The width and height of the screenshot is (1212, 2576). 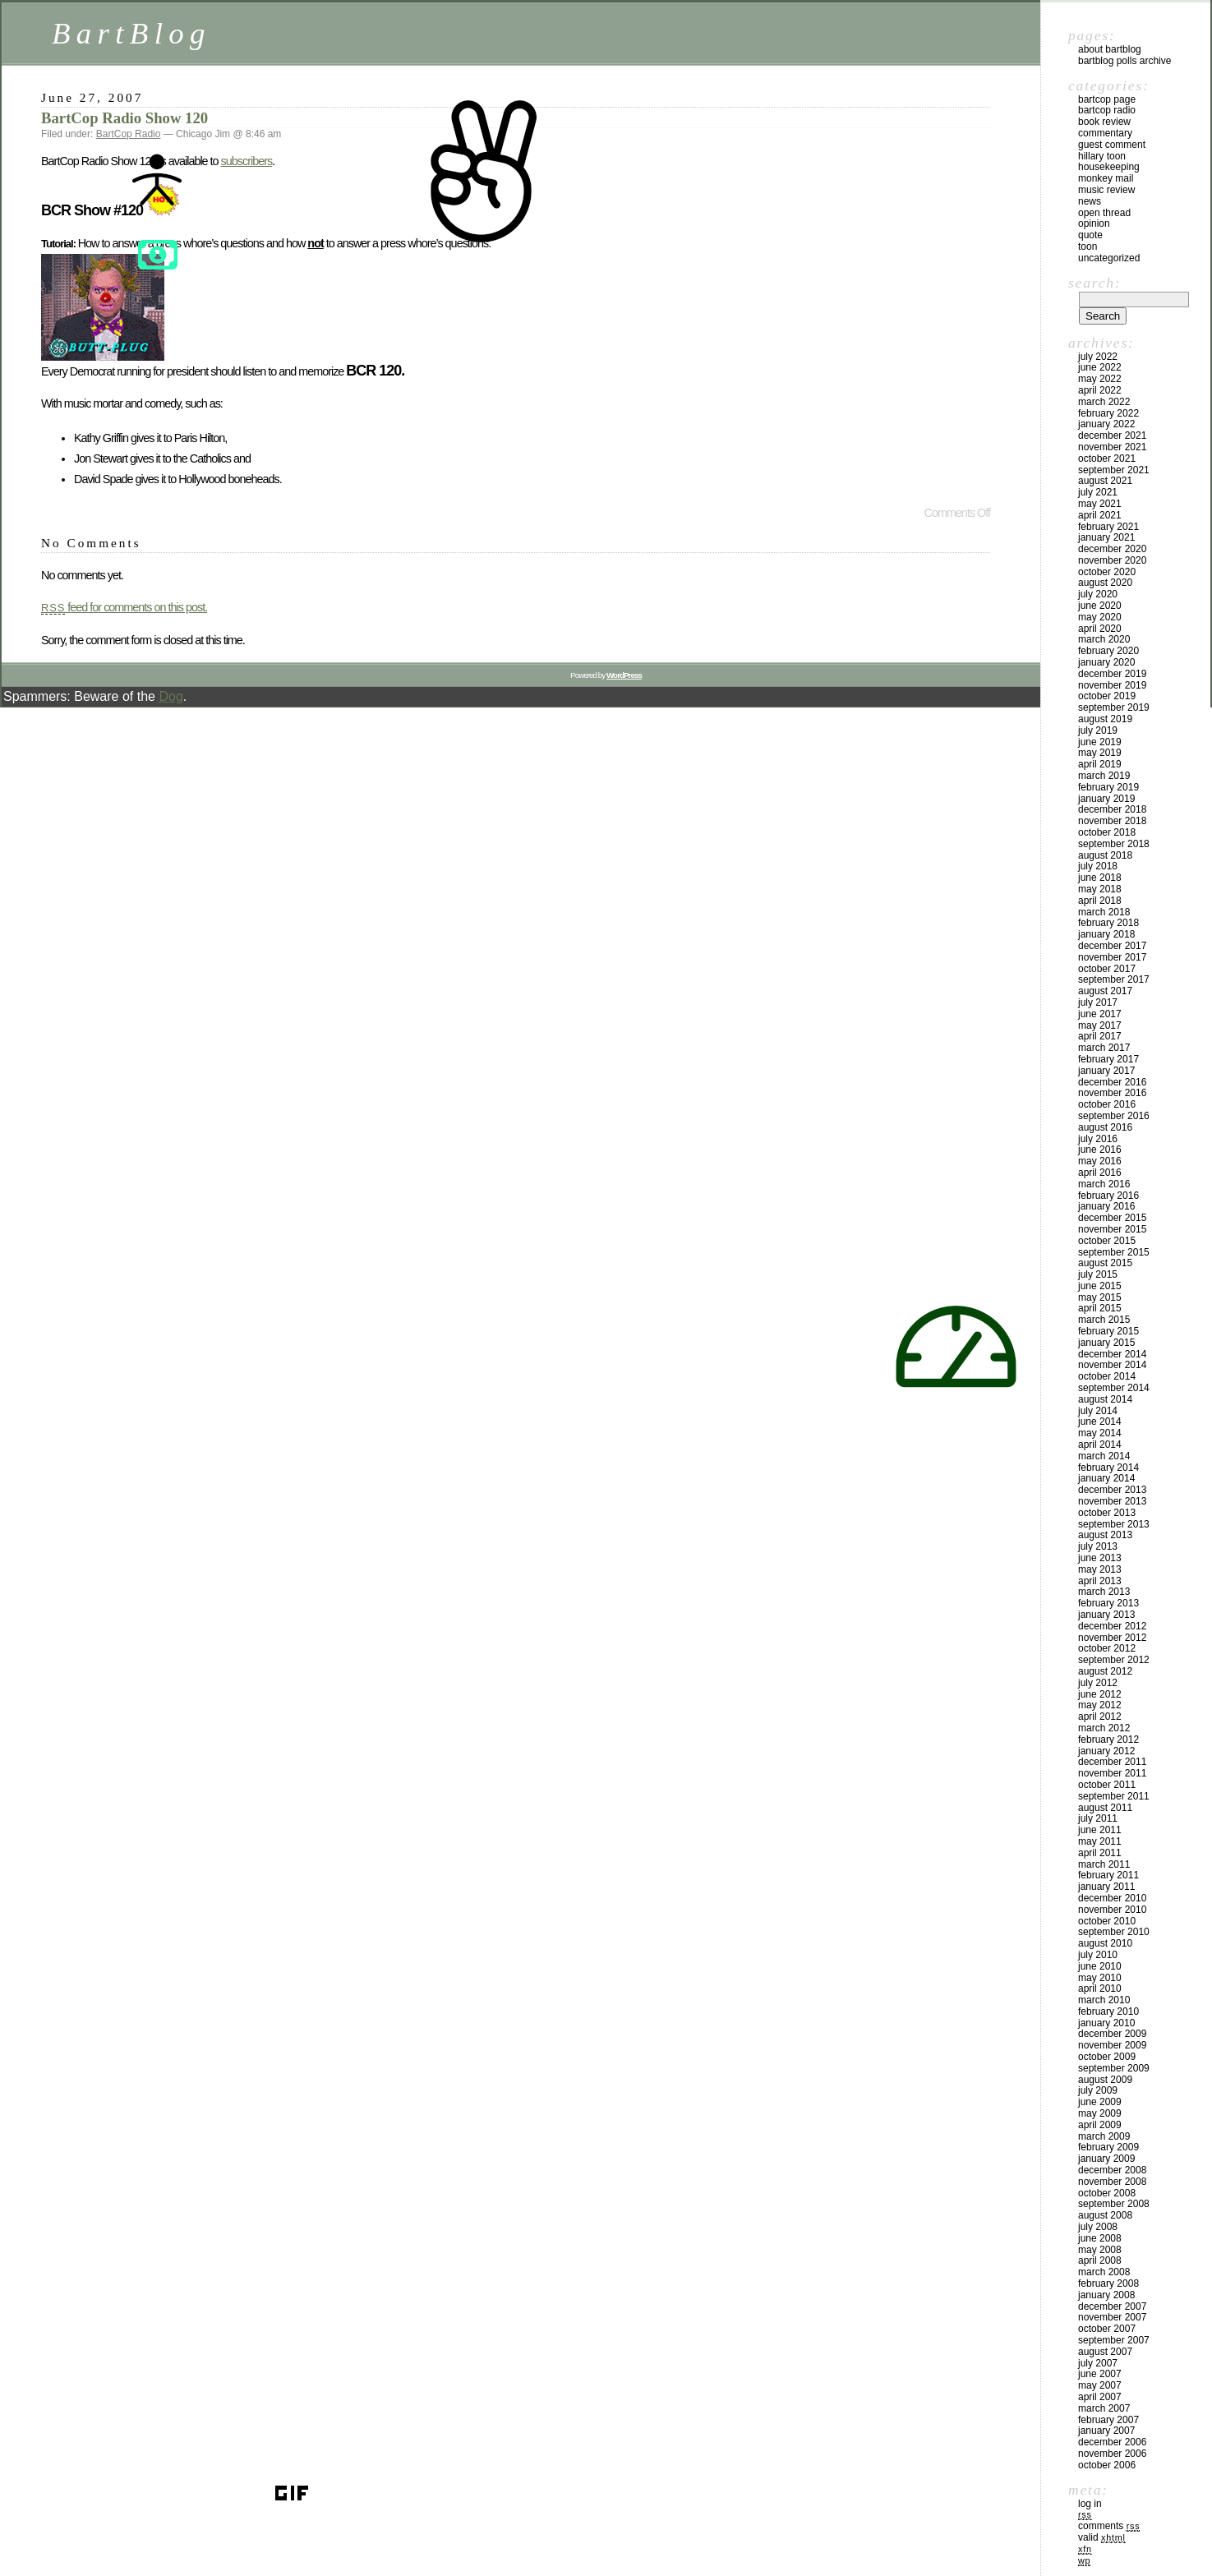 What do you see at coordinates (956, 1353) in the screenshot?
I see `view performance metrics or speed` at bounding box center [956, 1353].